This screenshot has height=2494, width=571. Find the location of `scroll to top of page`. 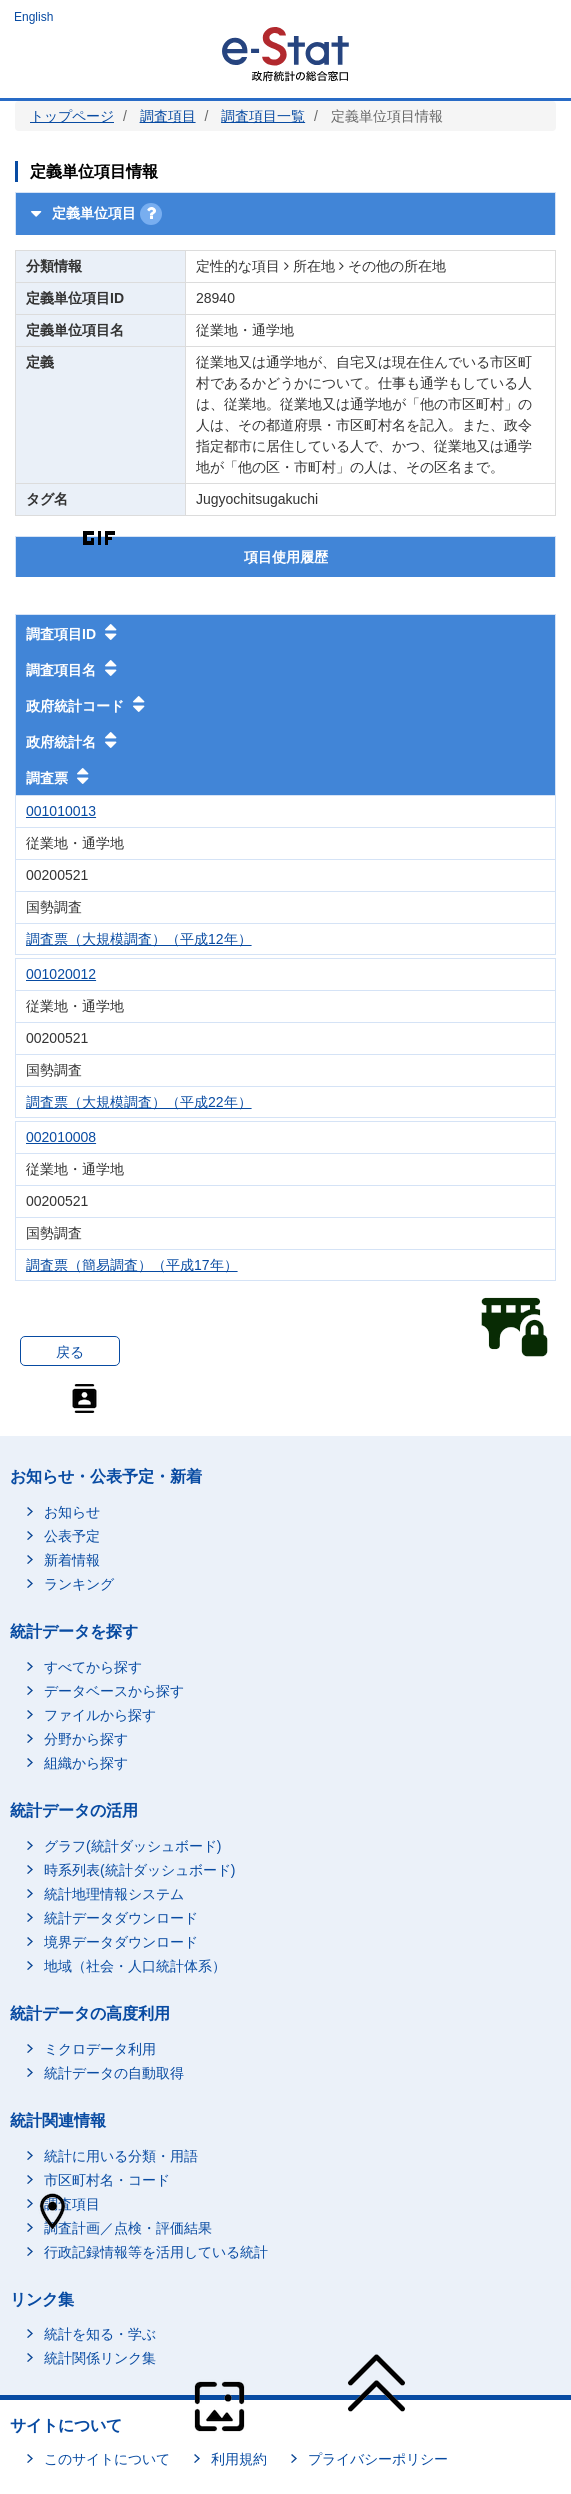

scroll to top of page is located at coordinates (376, 2385).